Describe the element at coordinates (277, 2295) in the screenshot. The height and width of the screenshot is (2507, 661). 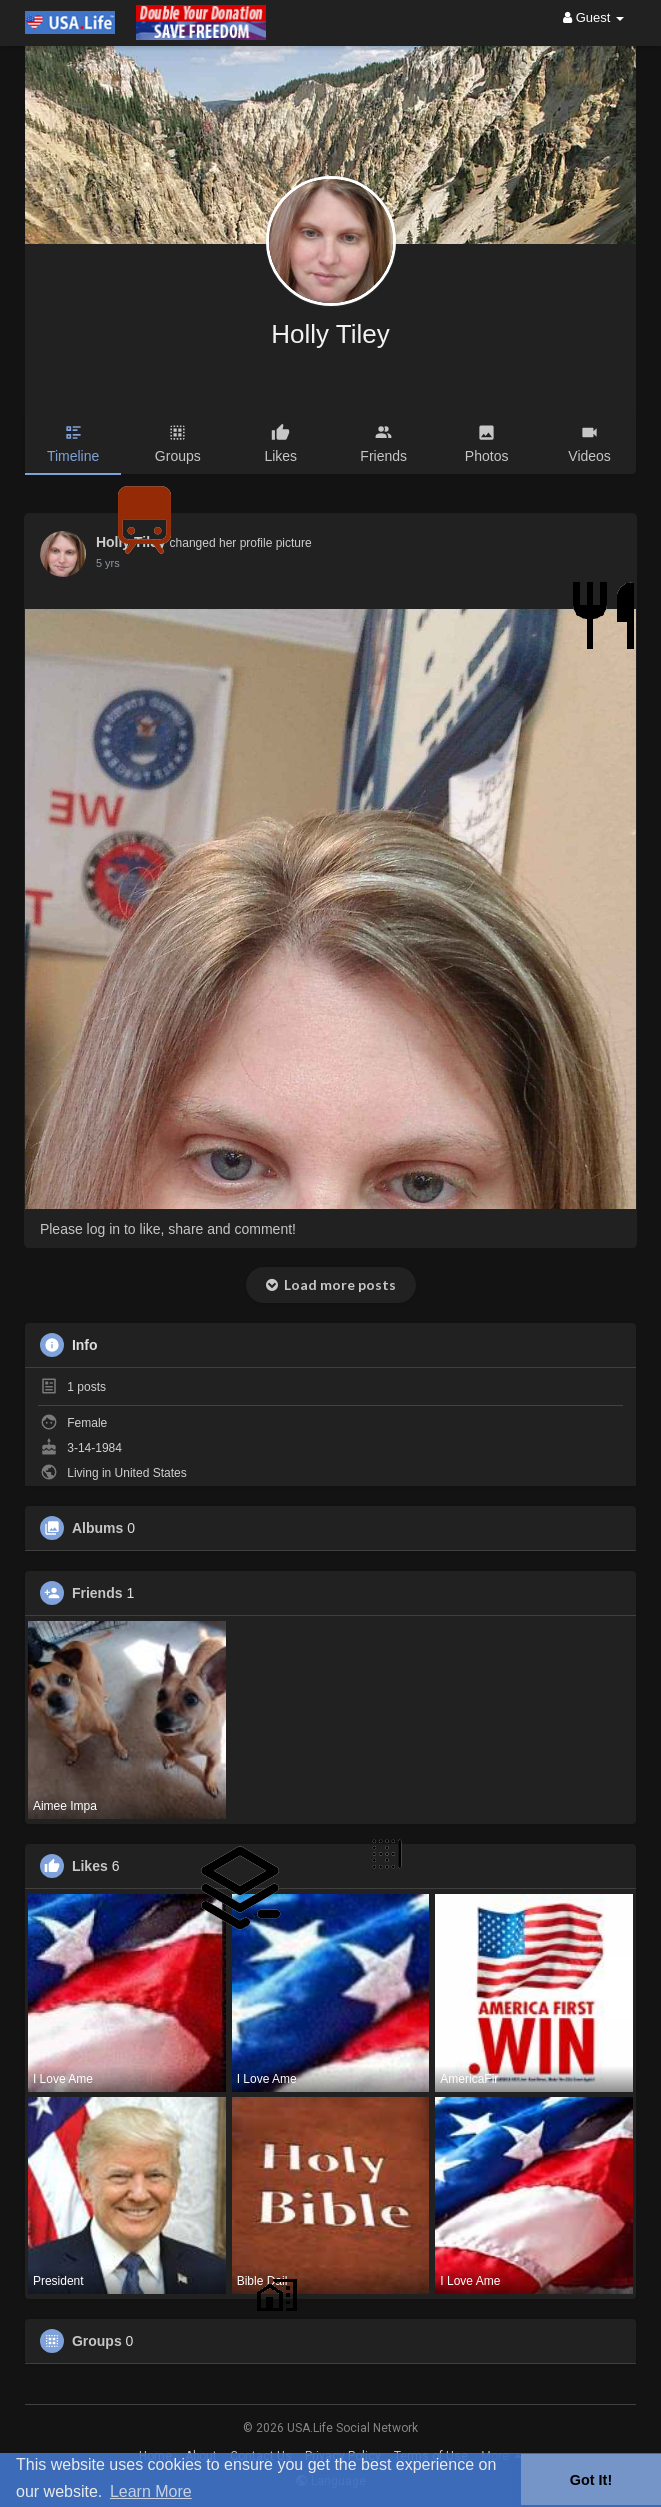
I see `switch between home and work locations` at that location.